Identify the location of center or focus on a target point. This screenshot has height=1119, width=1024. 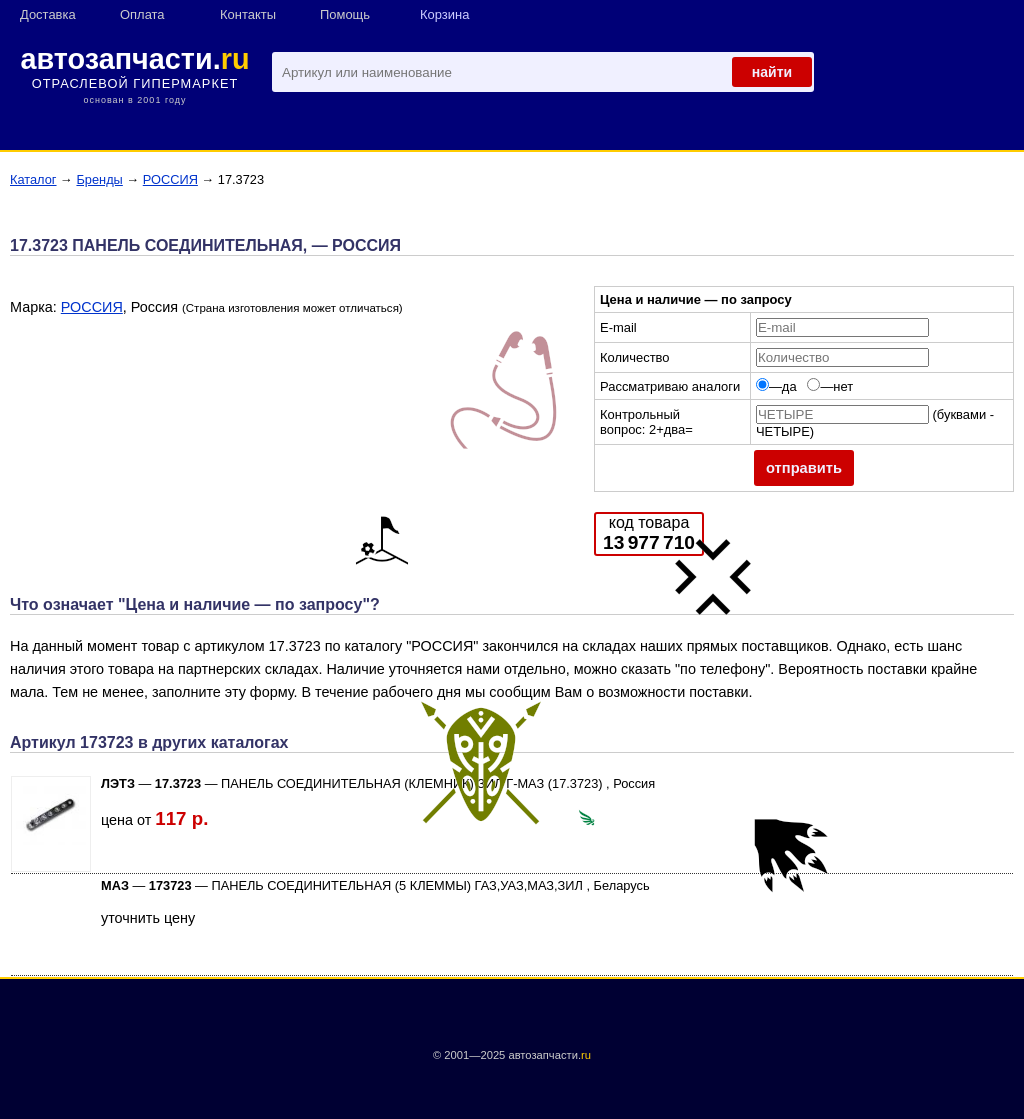
(713, 577).